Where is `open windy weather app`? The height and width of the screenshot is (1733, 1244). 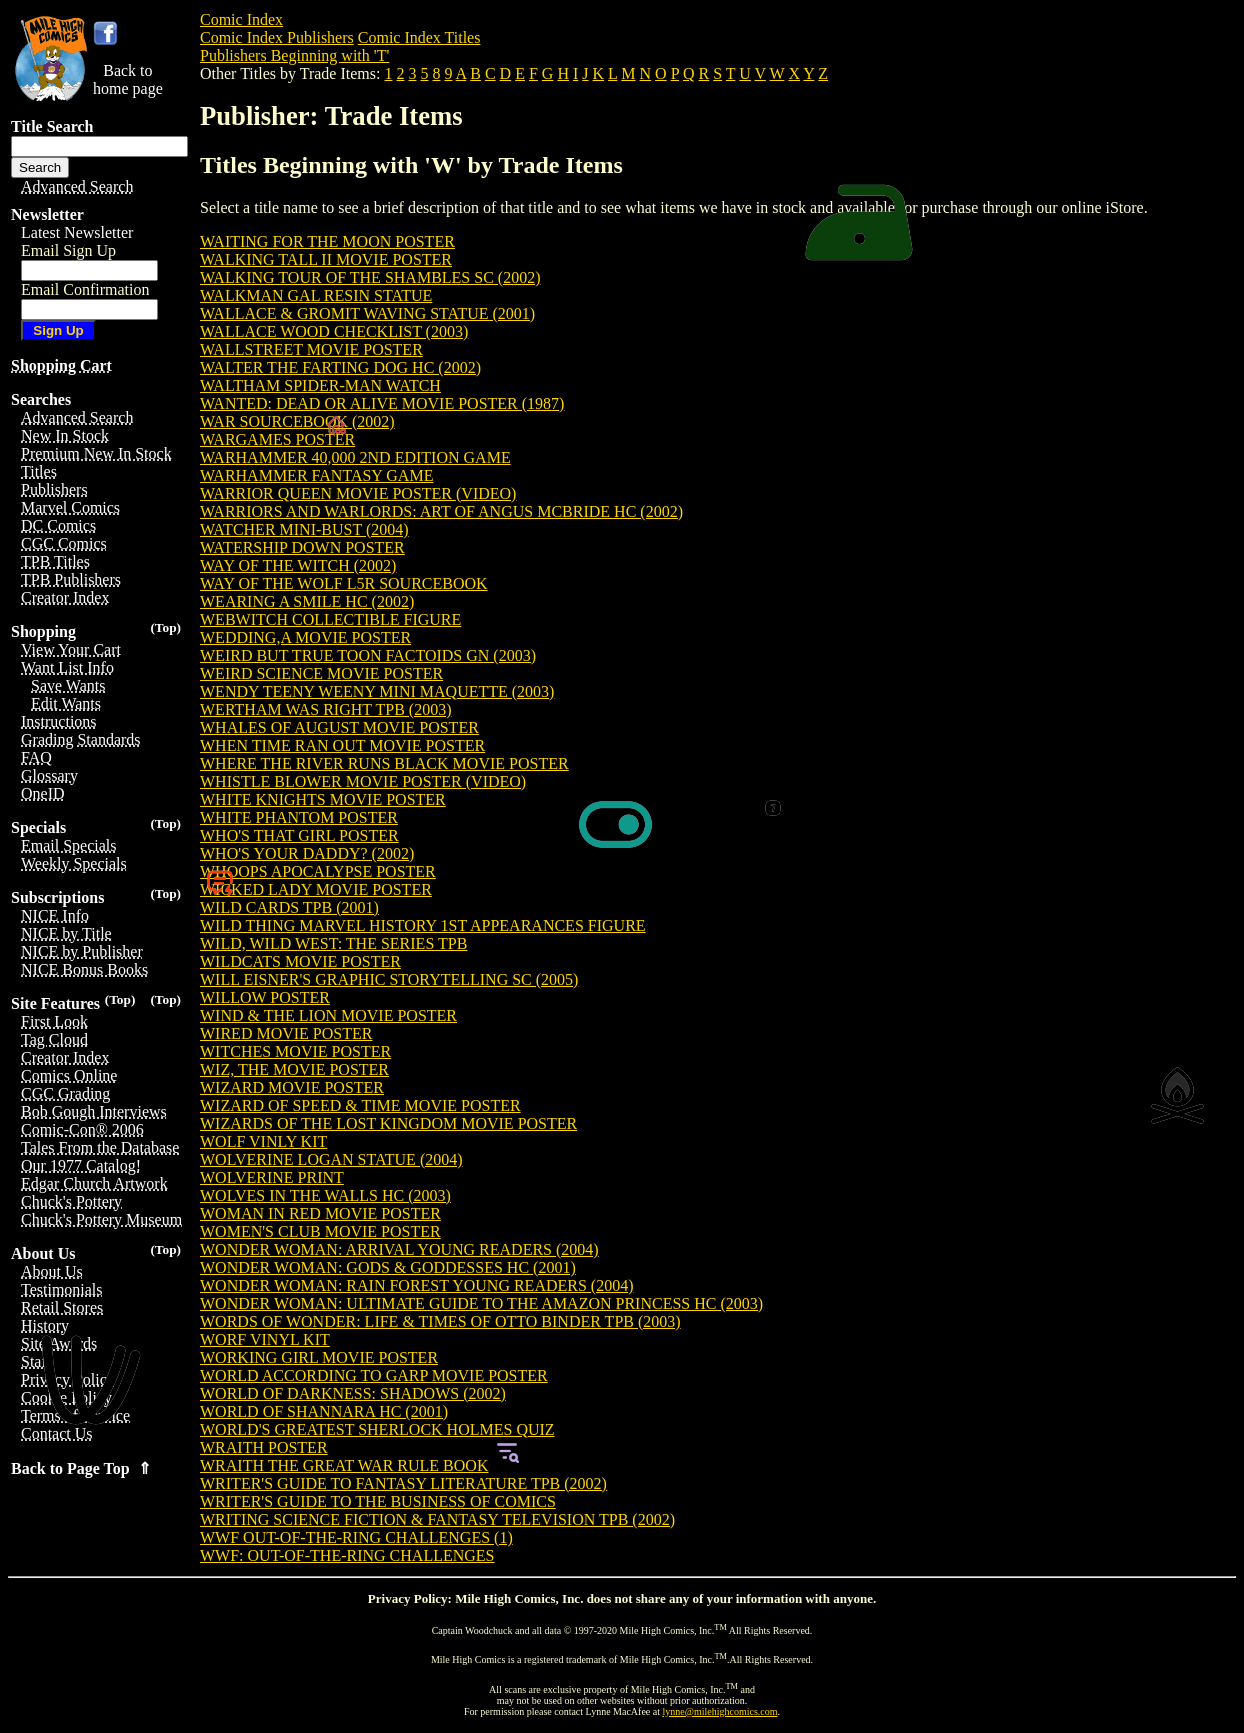 open windy weather app is located at coordinates (91, 1380).